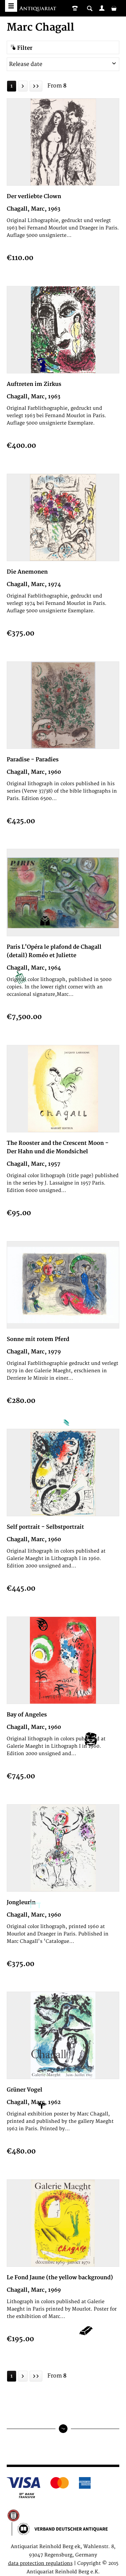 The width and height of the screenshot is (126, 2576). I want to click on select clay brick as a building material, so click(86, 2331).